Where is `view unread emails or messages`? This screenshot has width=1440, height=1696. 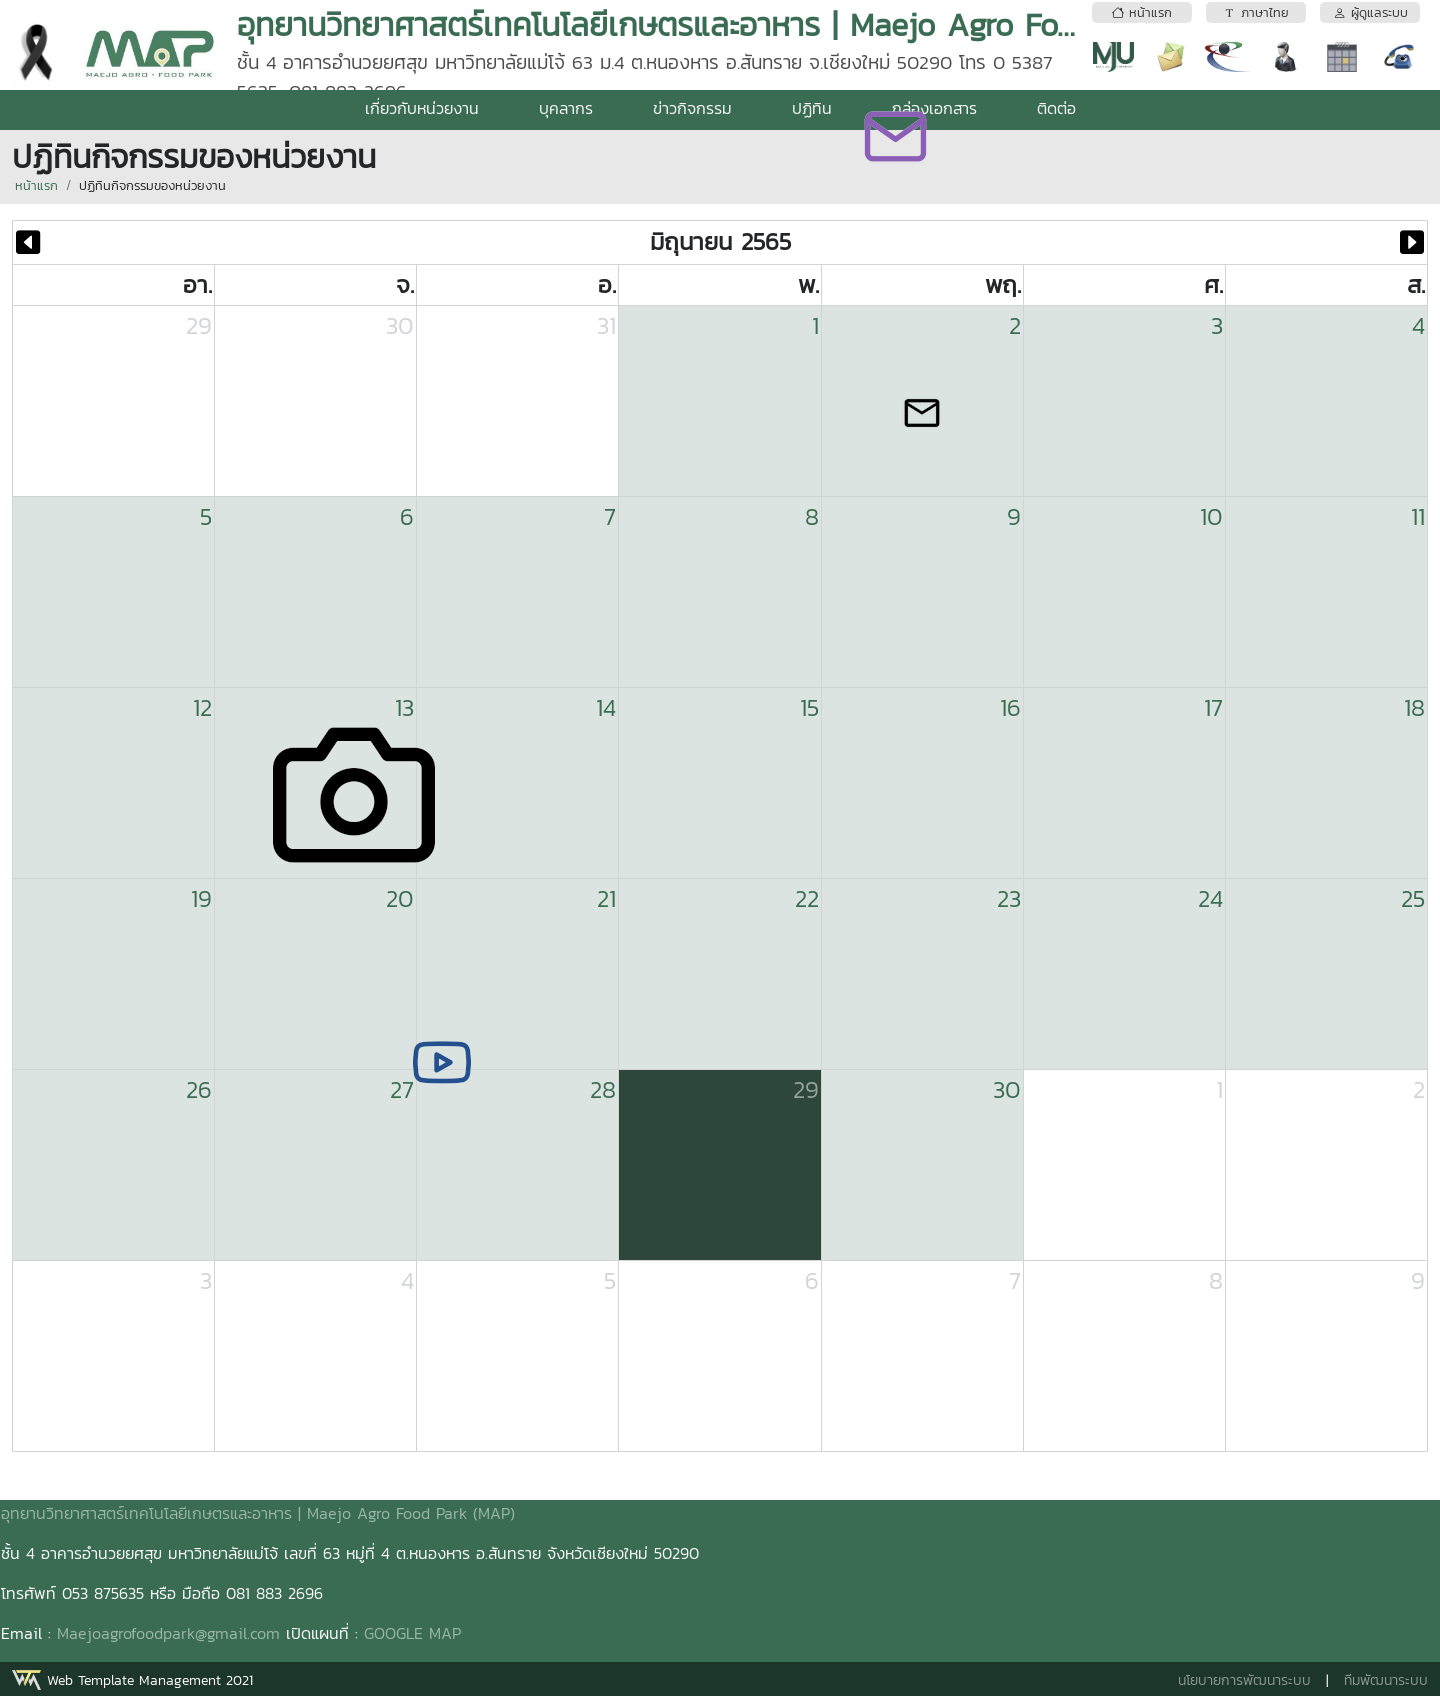
view unread emails or messages is located at coordinates (922, 413).